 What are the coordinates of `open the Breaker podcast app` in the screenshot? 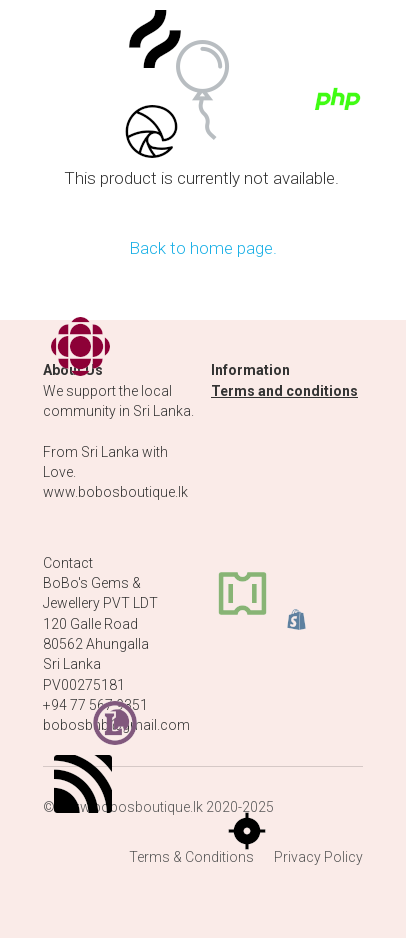 It's located at (151, 131).